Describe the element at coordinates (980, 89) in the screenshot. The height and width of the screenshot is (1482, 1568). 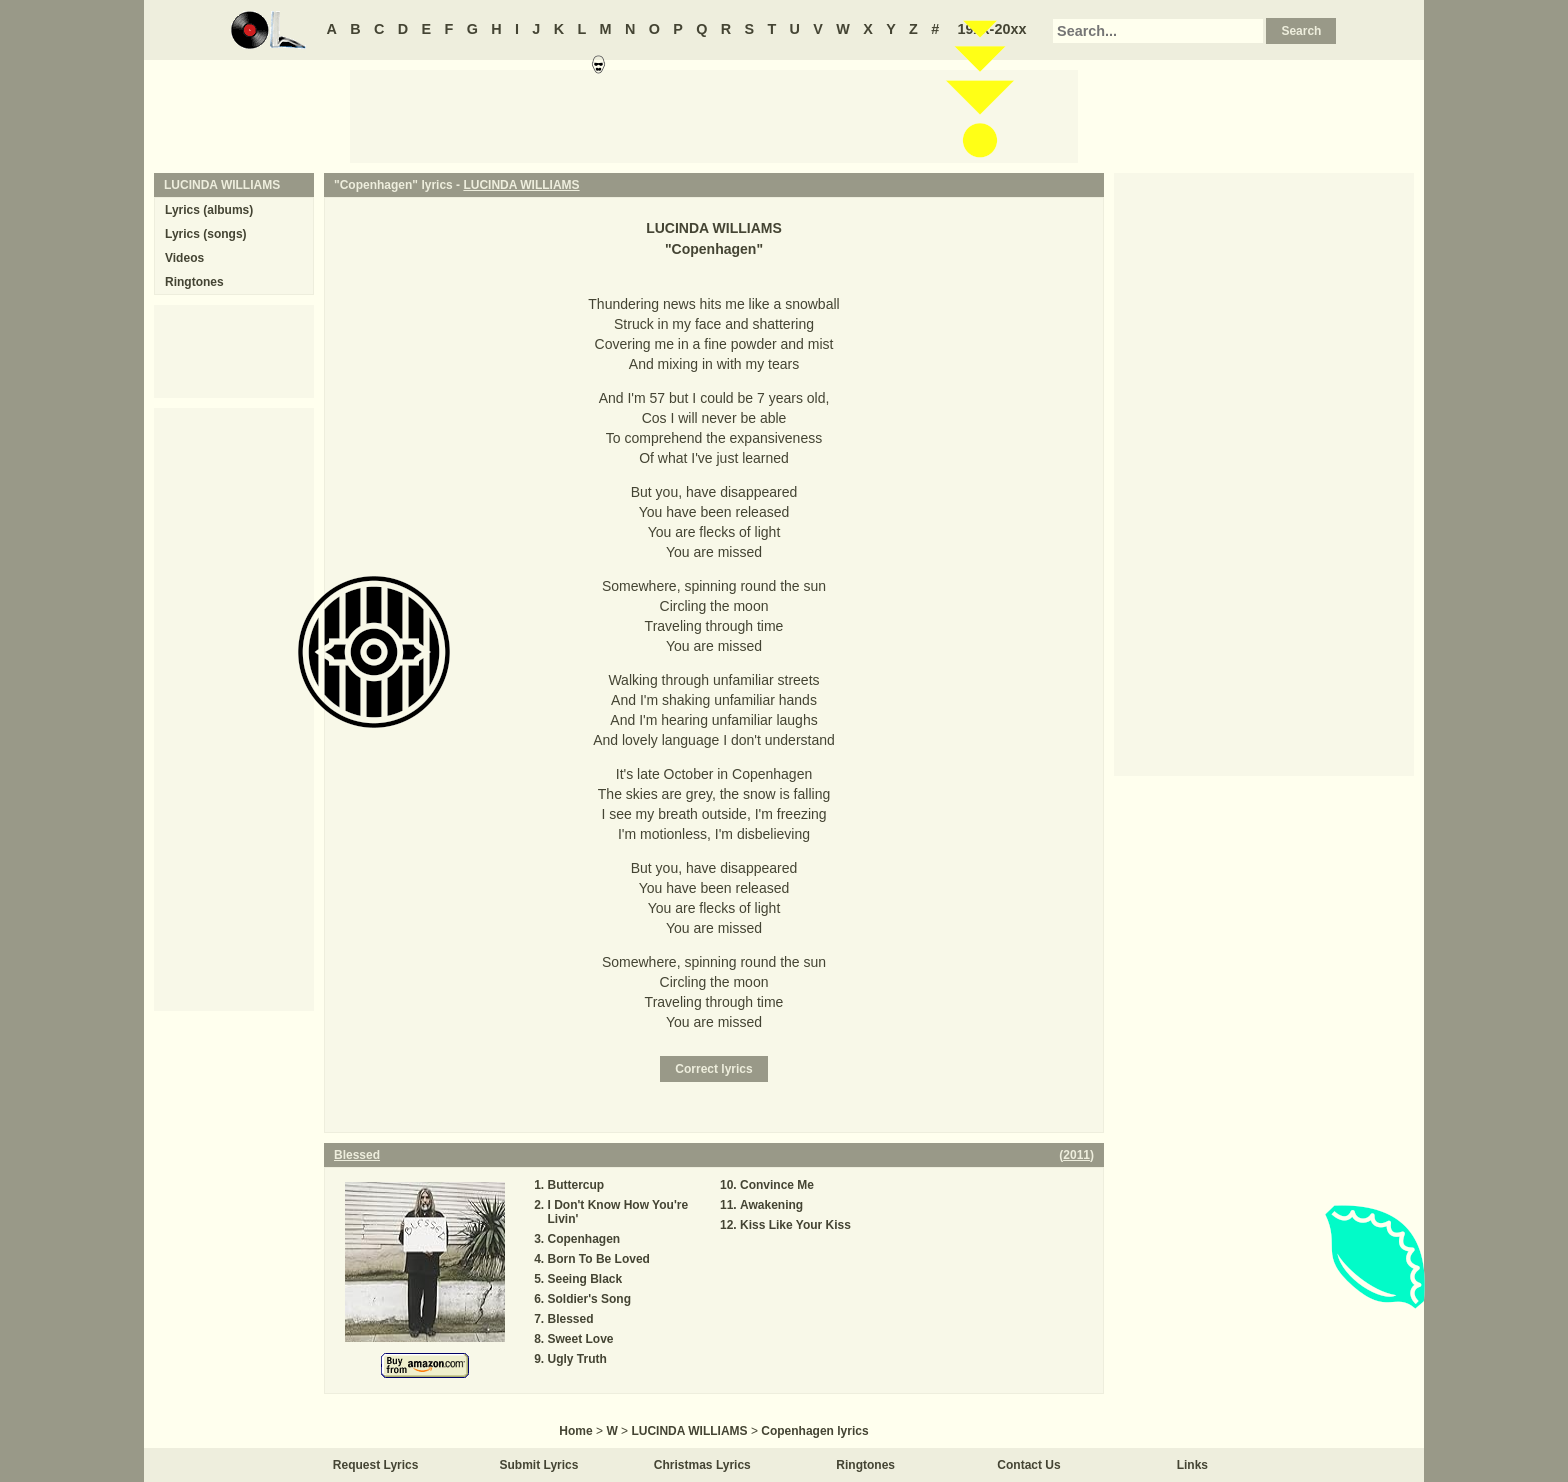
I see `pounce or quick attack action in a game` at that location.